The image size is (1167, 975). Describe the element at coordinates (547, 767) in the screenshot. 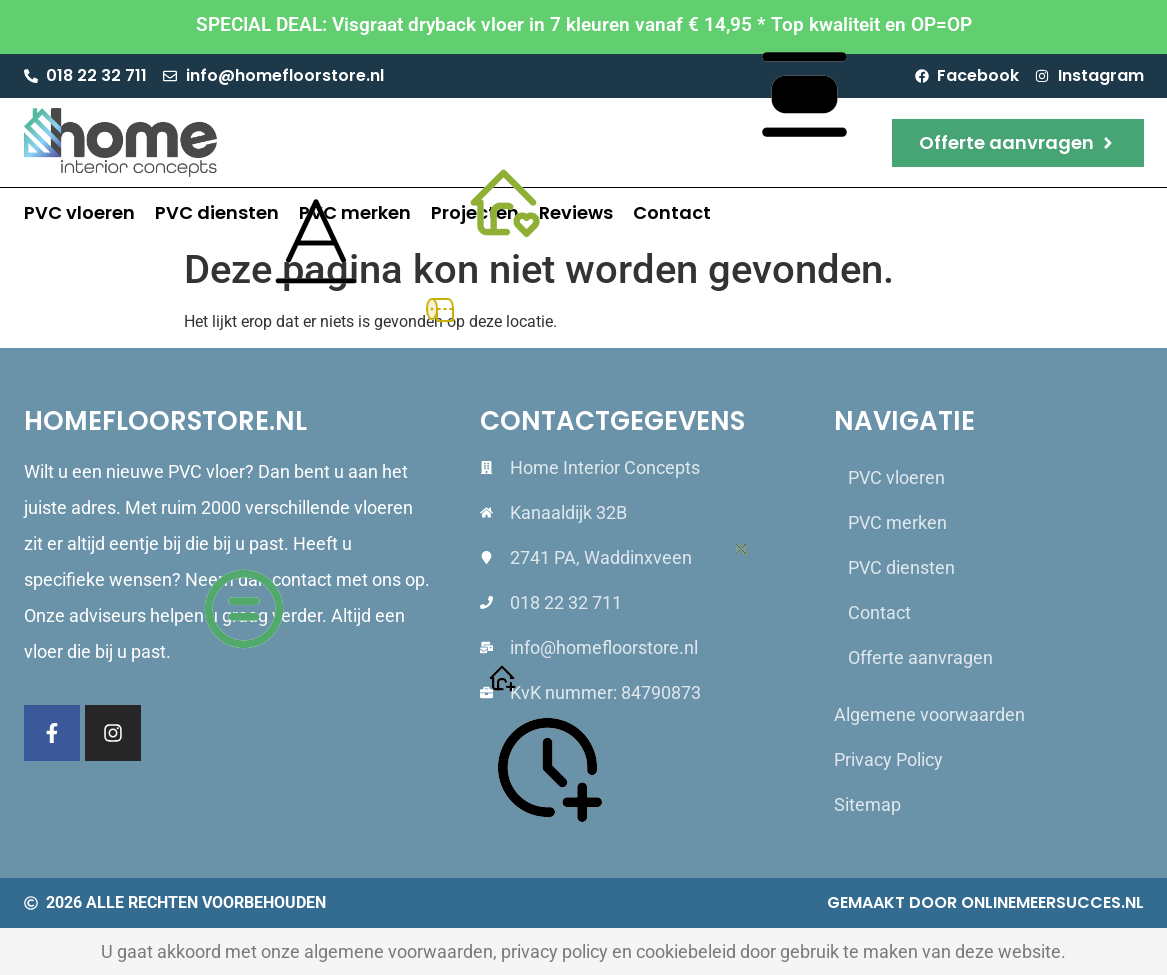

I see `add a new timer or alarm` at that location.